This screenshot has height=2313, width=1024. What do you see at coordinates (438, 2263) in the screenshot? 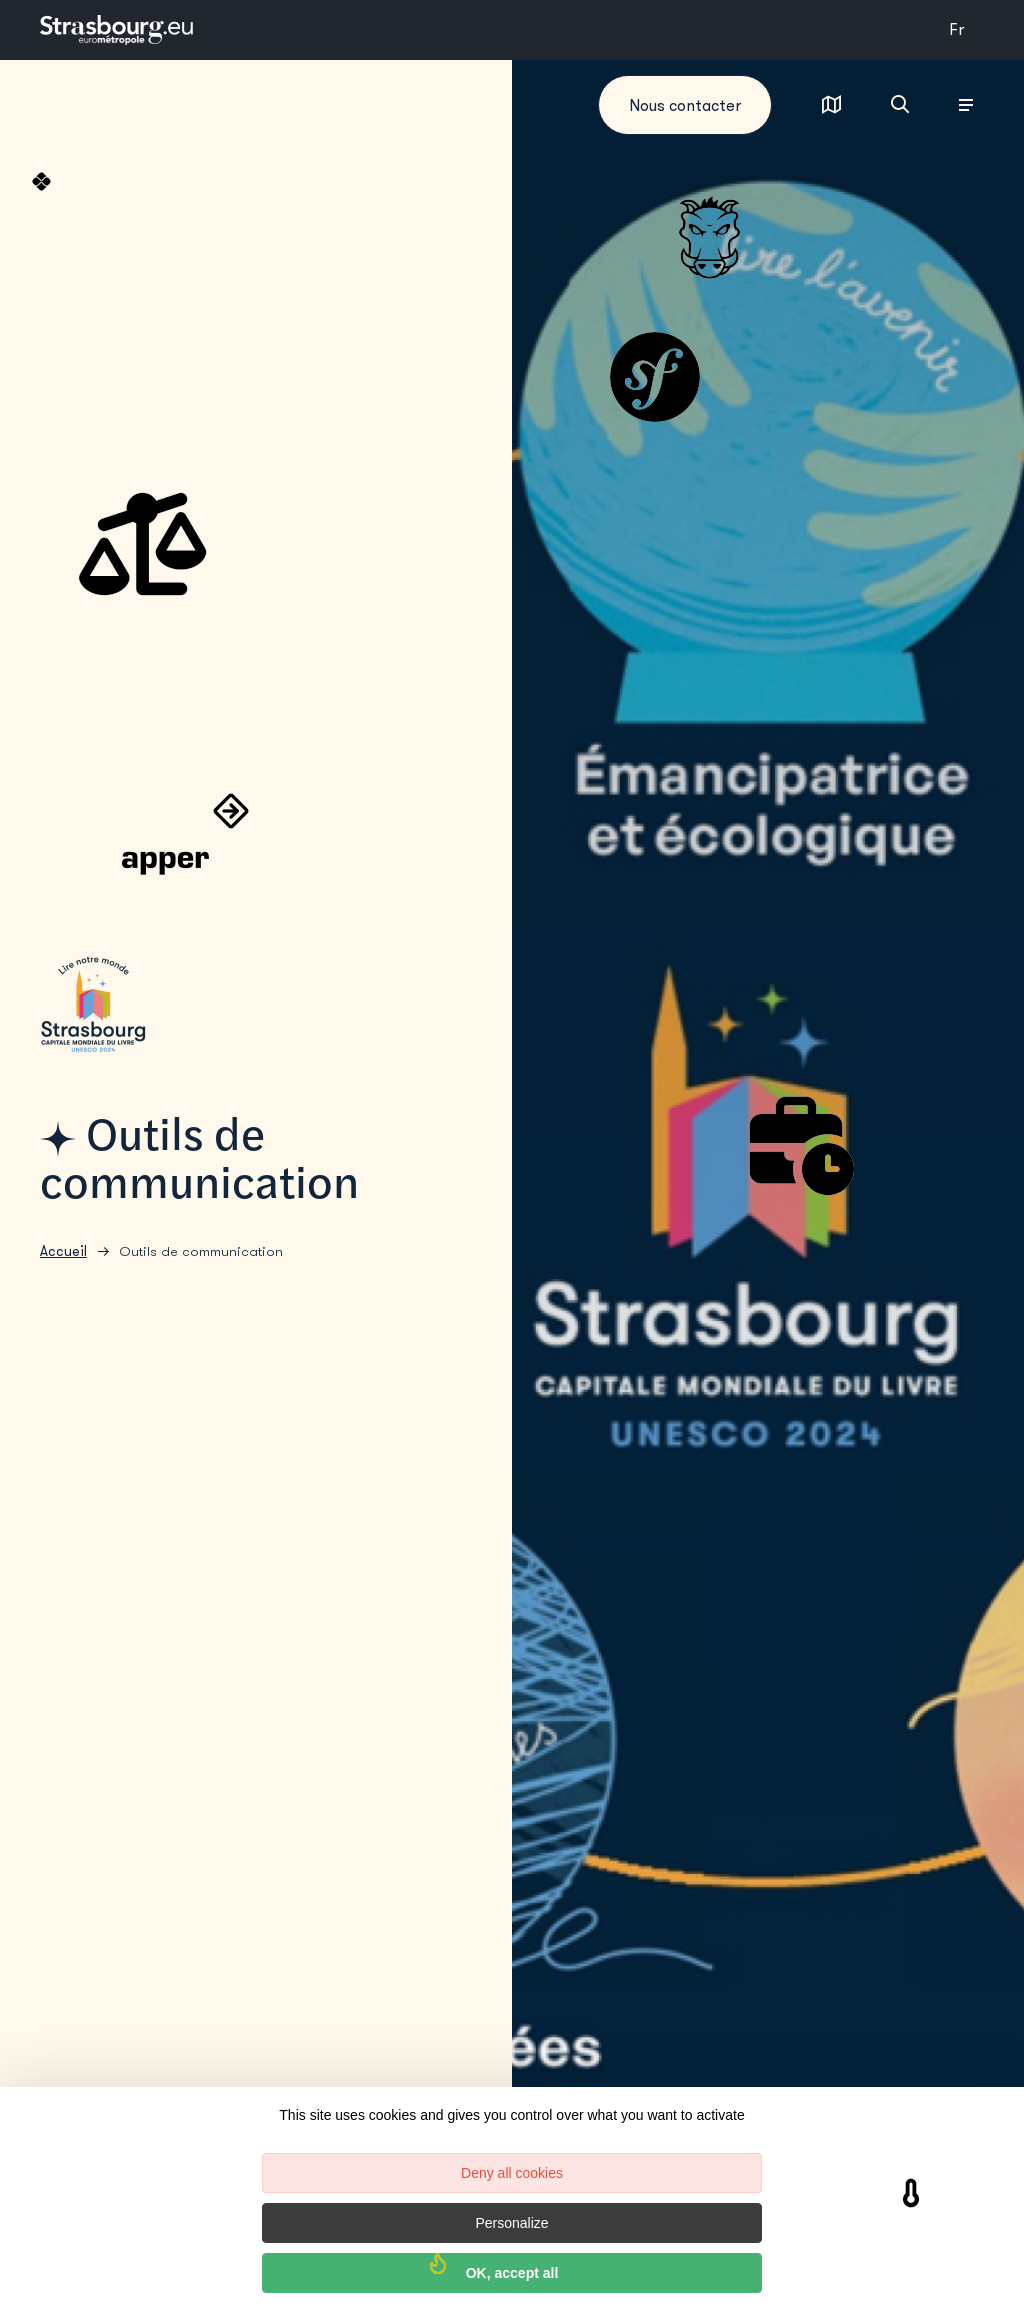
I see `indicates trending or hot content` at bounding box center [438, 2263].